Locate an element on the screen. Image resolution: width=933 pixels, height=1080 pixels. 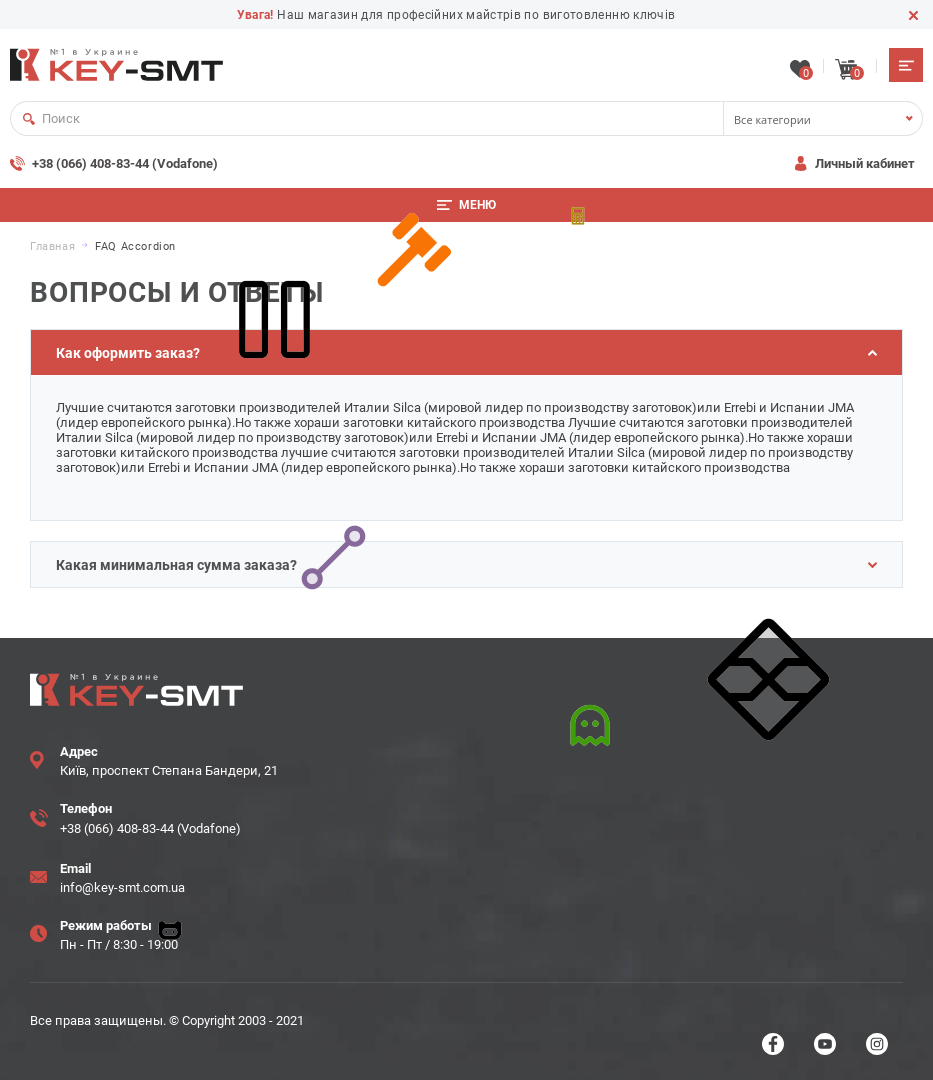
finn the human character icon from adventure time is located at coordinates (170, 930).